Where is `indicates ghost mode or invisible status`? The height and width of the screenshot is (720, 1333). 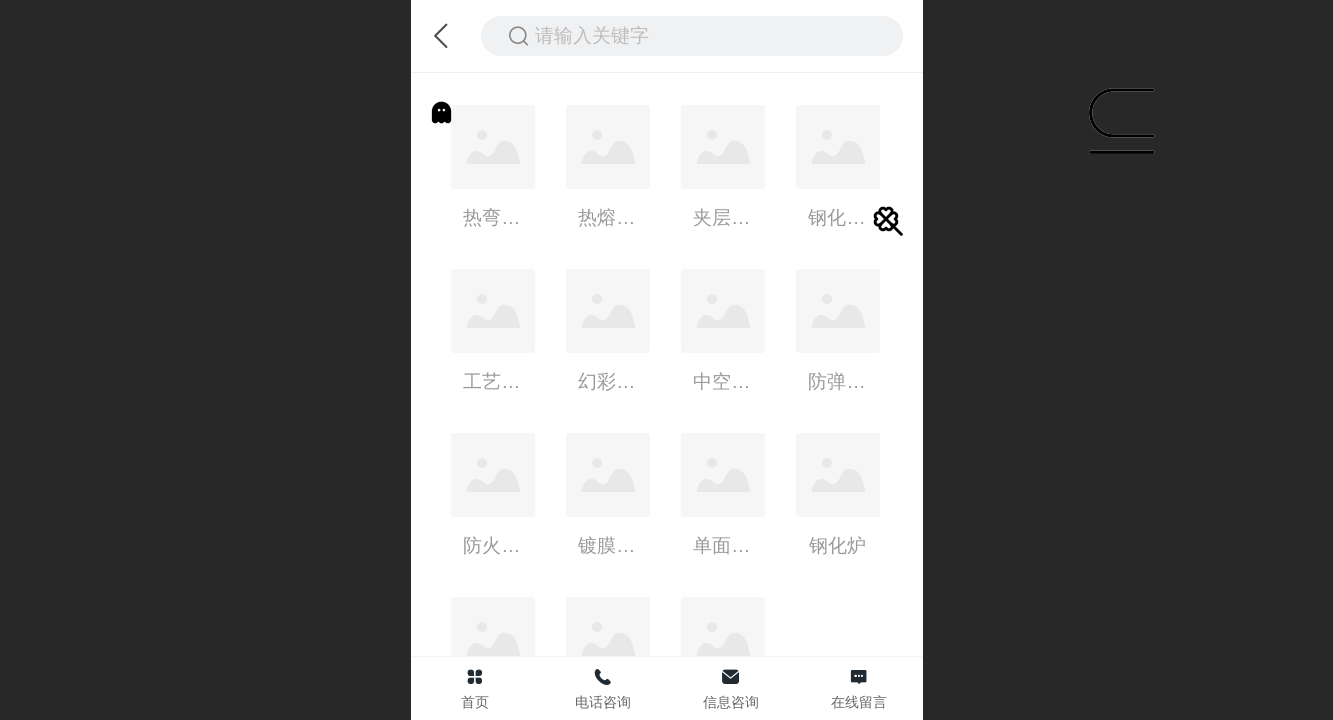
indicates ghost mode or invisible status is located at coordinates (441, 112).